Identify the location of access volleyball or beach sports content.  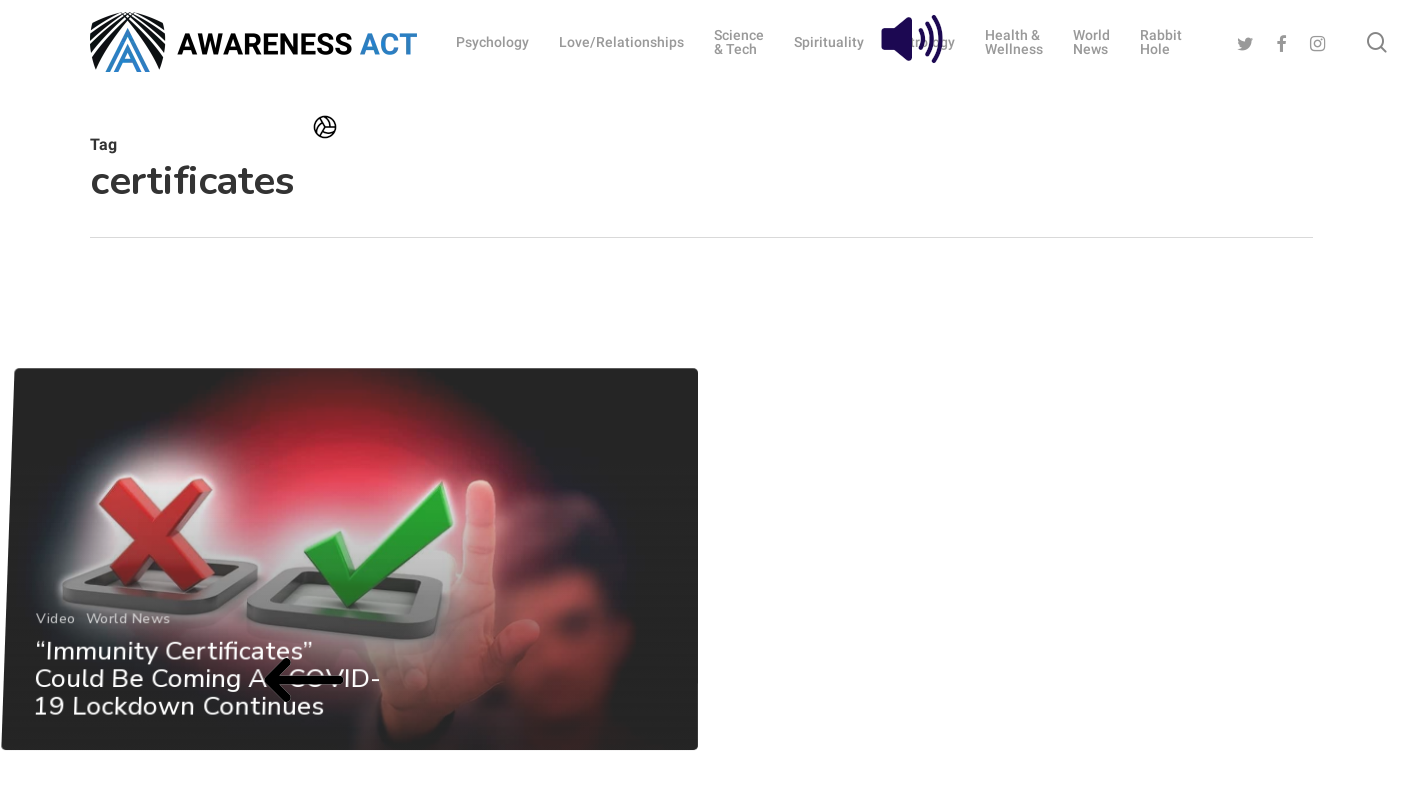
(325, 127).